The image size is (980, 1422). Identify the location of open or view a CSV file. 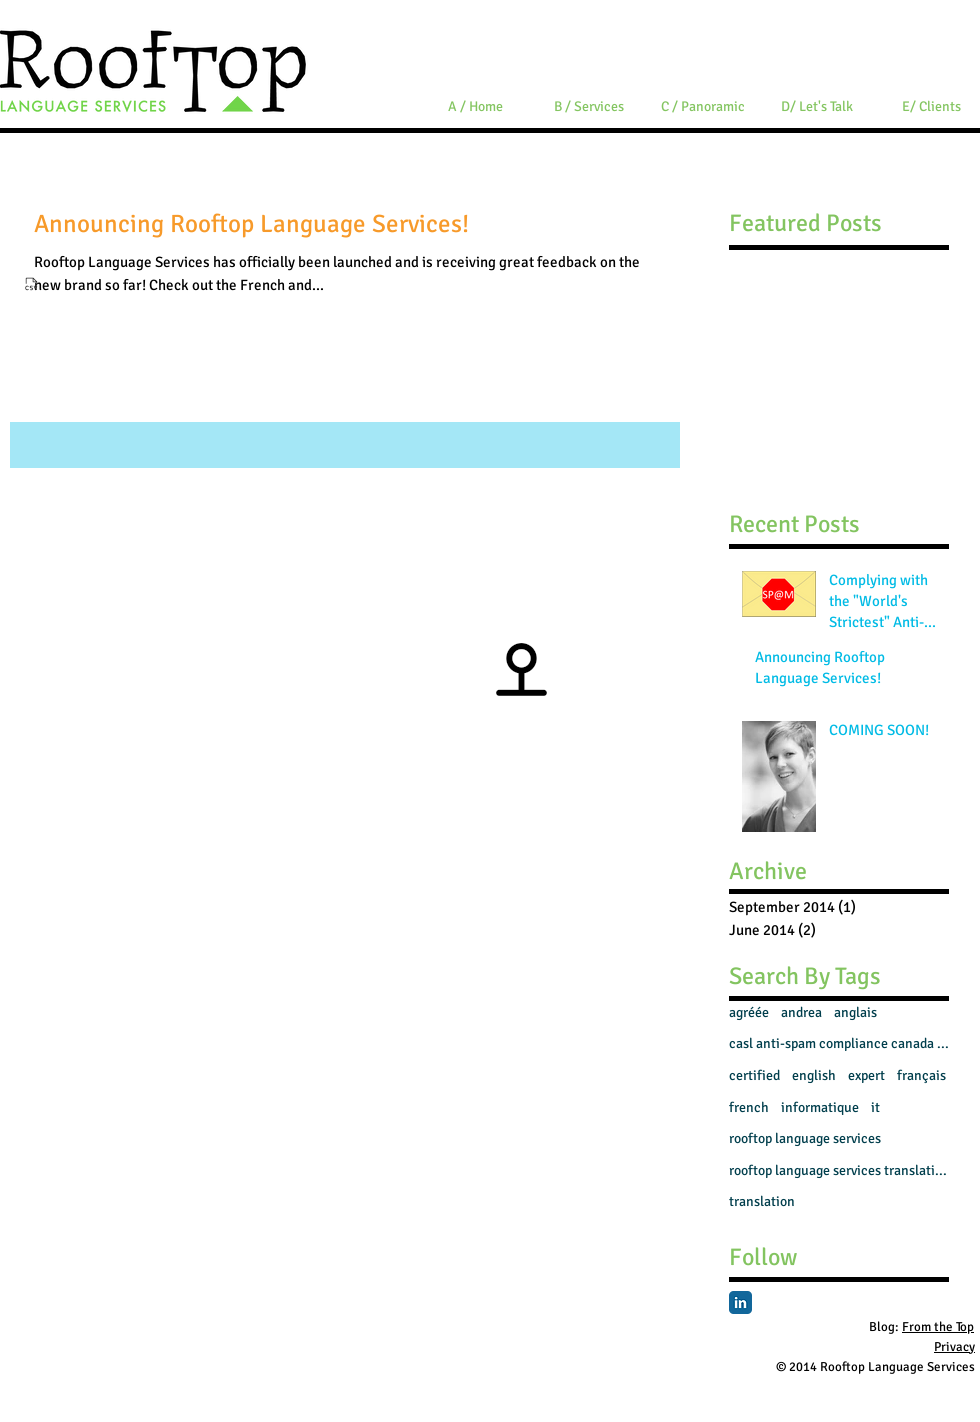
(31, 284).